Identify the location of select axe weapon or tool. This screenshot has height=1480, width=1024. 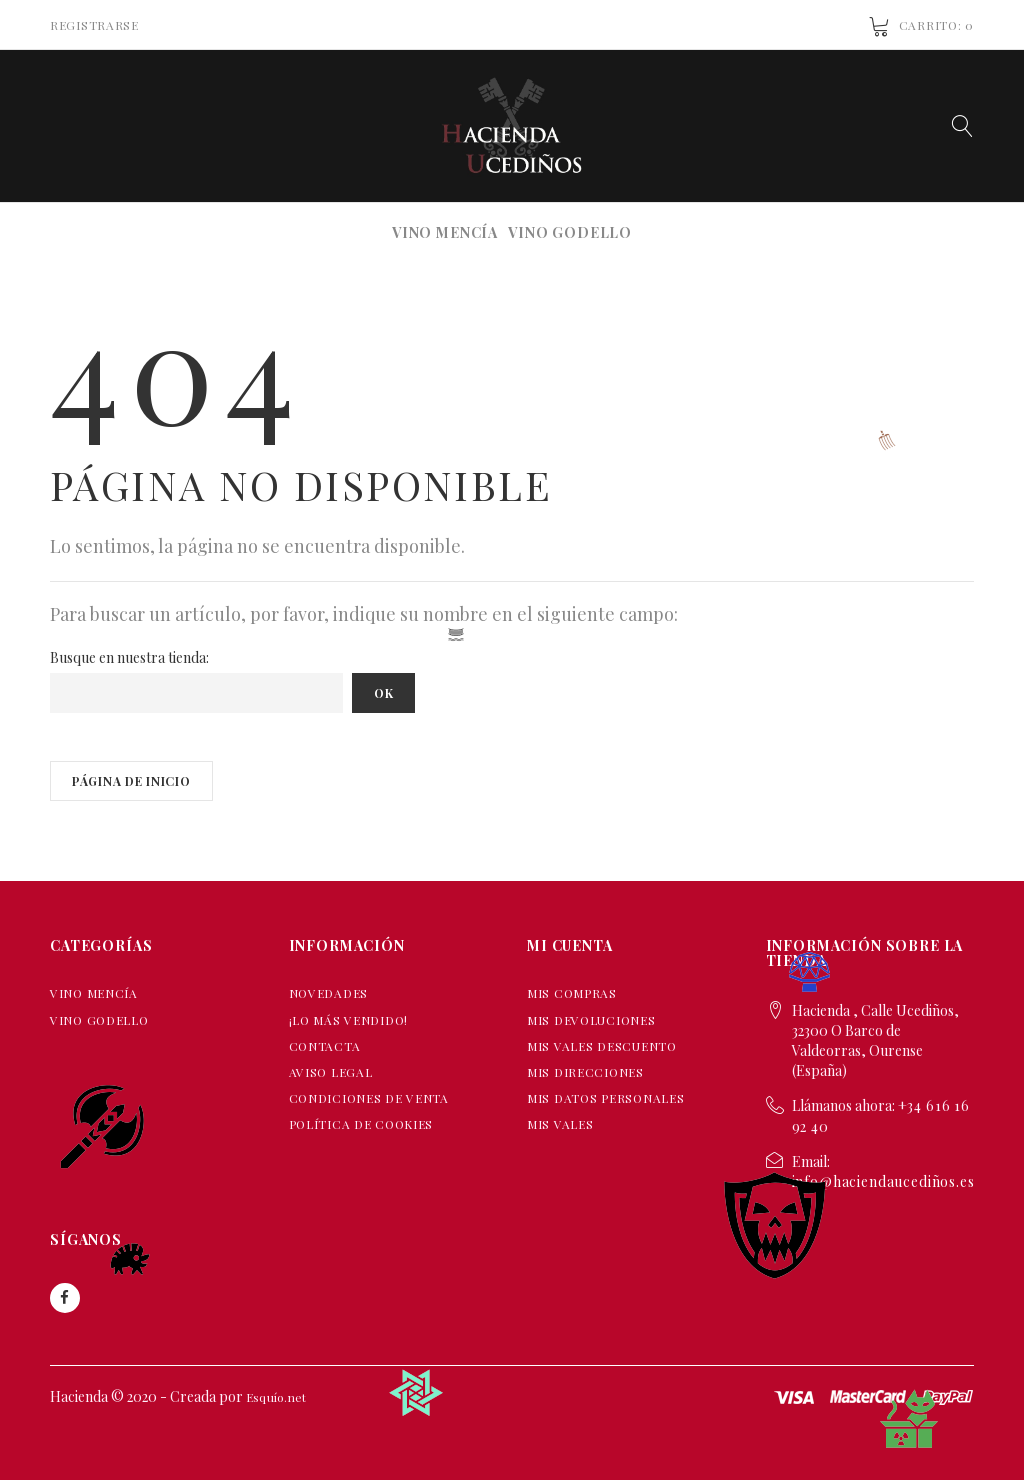
(103, 1125).